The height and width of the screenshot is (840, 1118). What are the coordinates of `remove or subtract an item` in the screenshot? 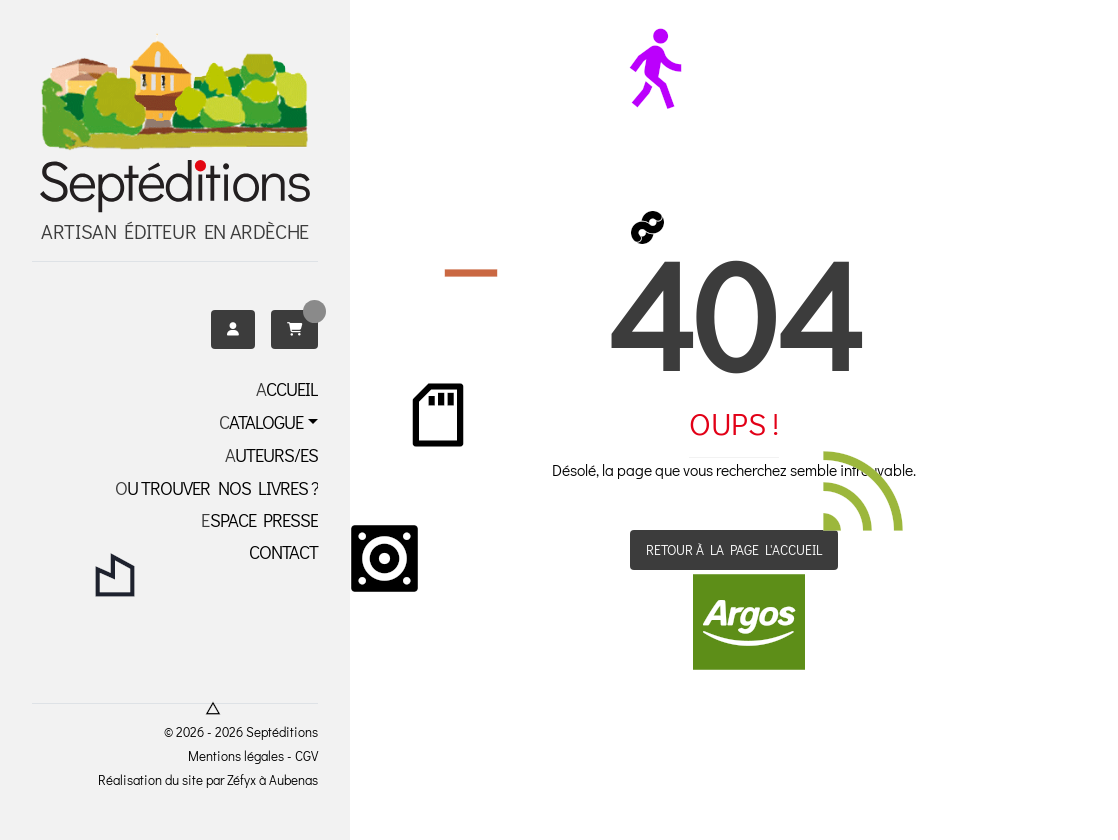 It's located at (471, 273).